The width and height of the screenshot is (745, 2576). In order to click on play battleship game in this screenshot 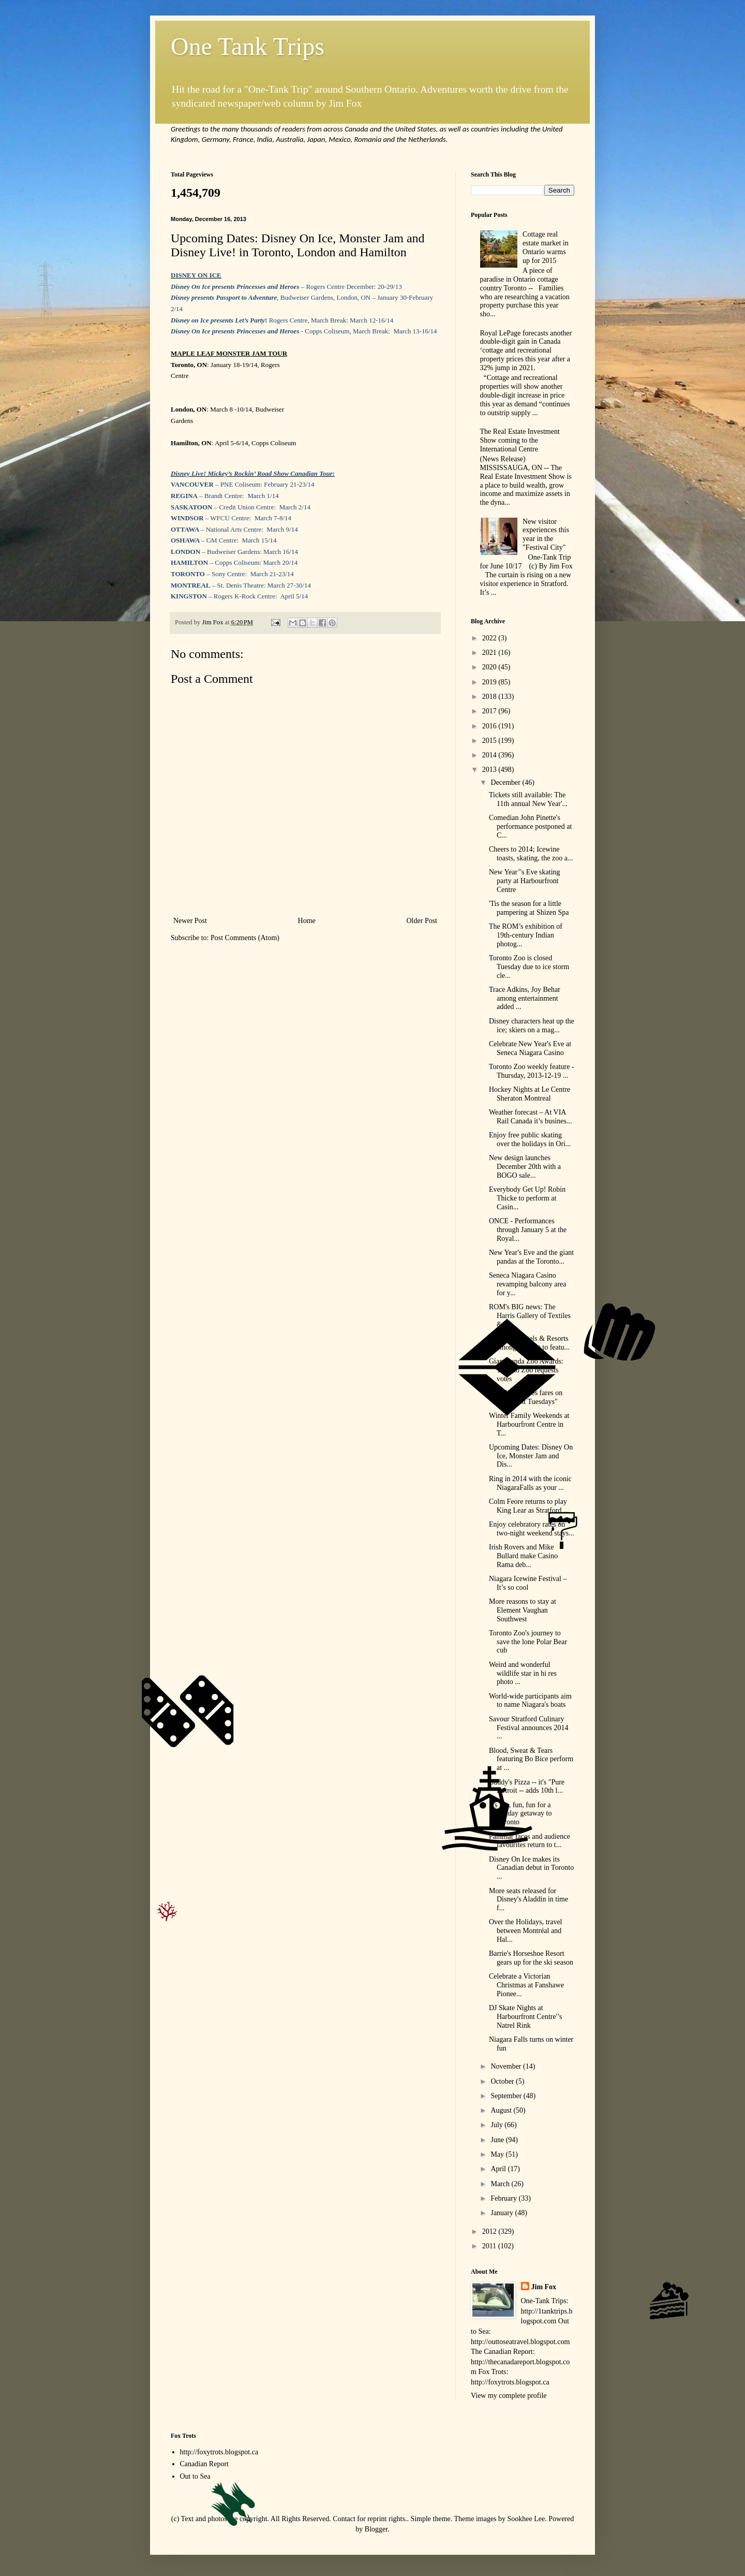, I will do `click(489, 1812)`.